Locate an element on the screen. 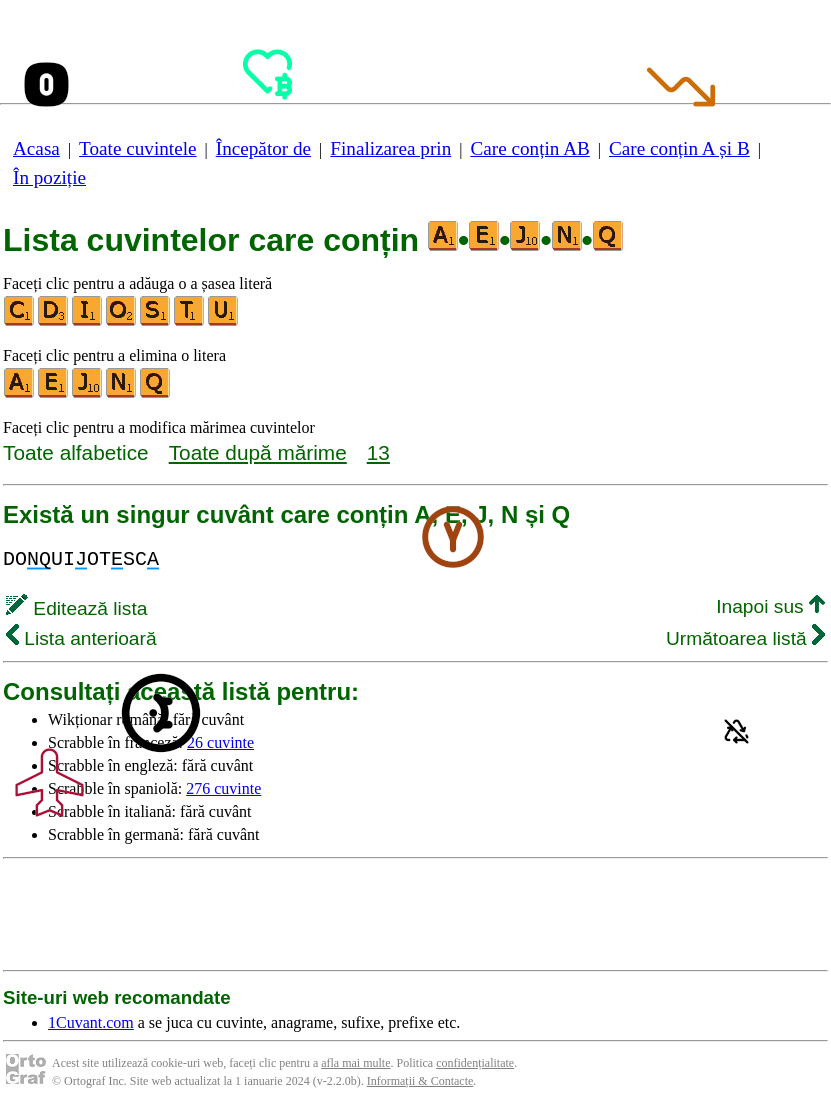  indicates an "O" option or selection in a menu is located at coordinates (46, 84).